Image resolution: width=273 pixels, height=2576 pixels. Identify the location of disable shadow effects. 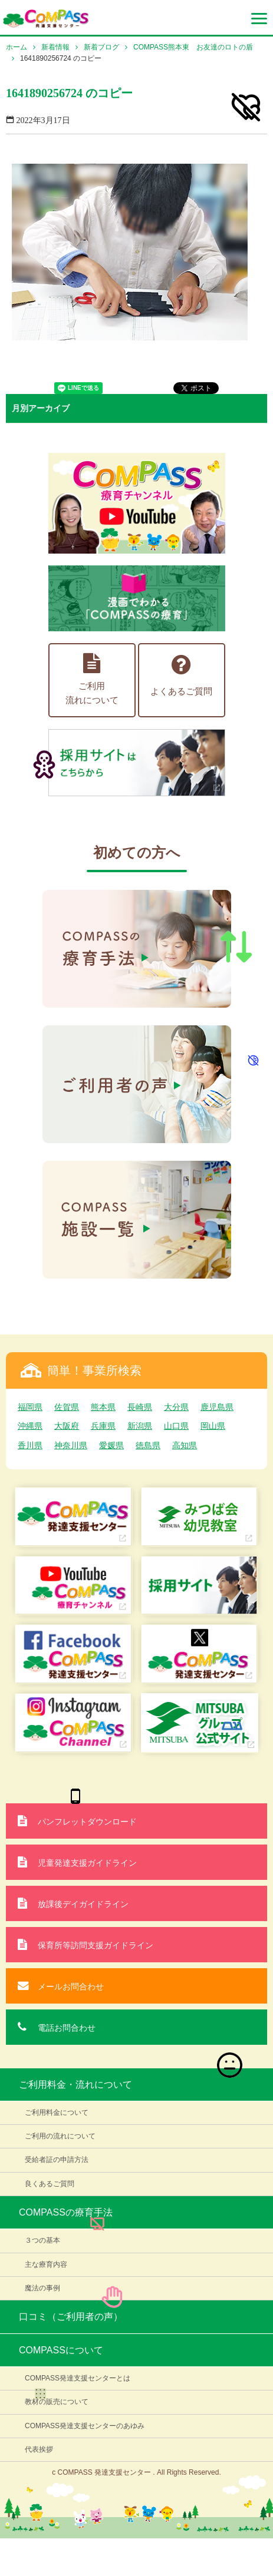
(253, 1060).